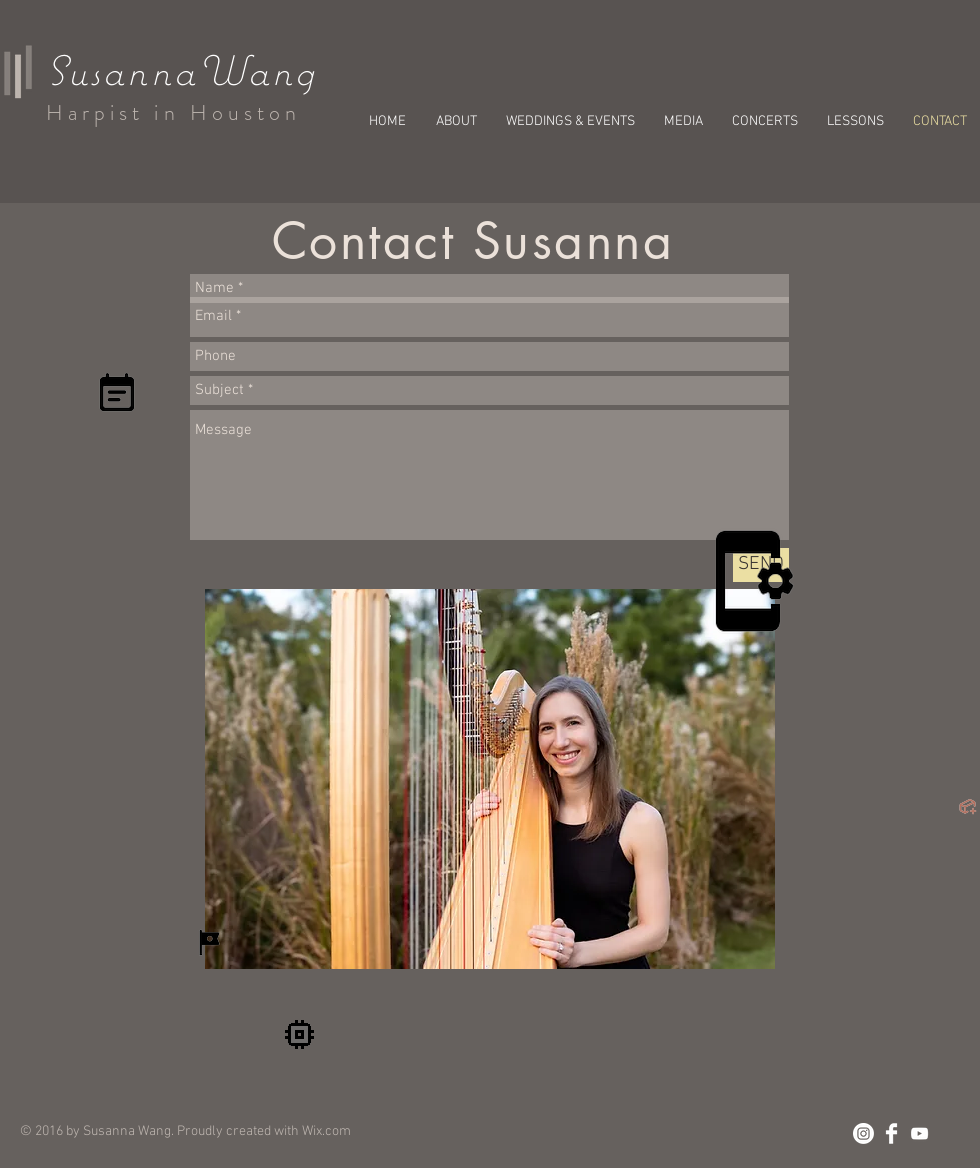 This screenshot has width=980, height=1168. Describe the element at coordinates (208, 942) in the screenshot. I see `start a guided tour or walkthrough` at that location.